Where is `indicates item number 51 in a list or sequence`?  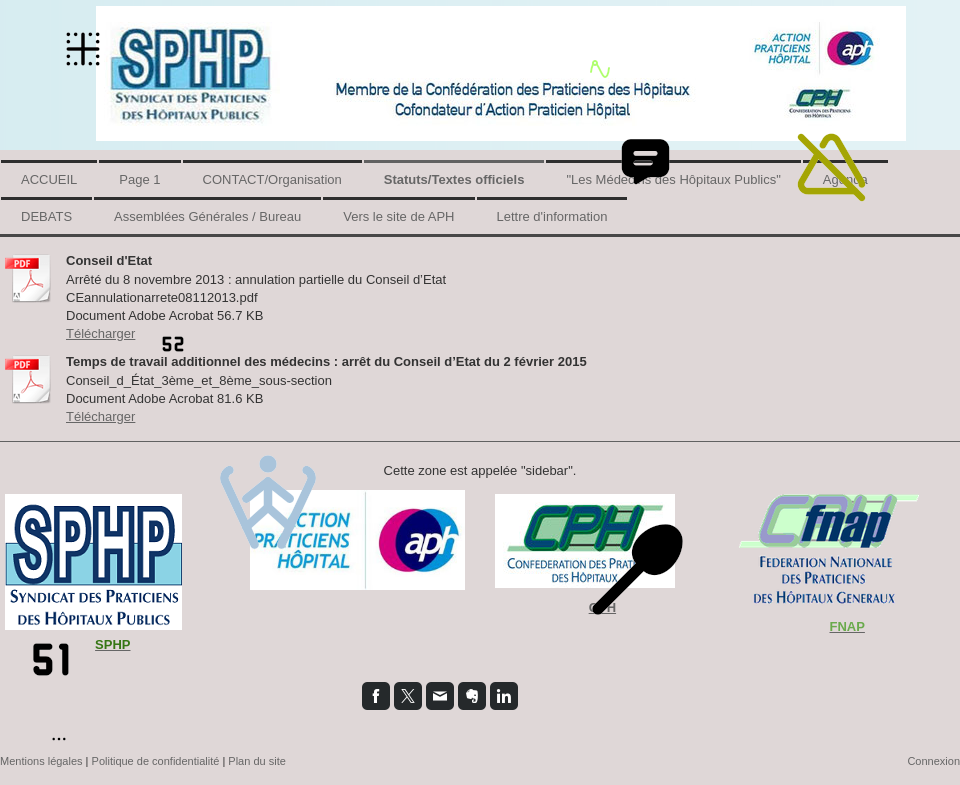 indicates item number 51 in a list or sequence is located at coordinates (52, 659).